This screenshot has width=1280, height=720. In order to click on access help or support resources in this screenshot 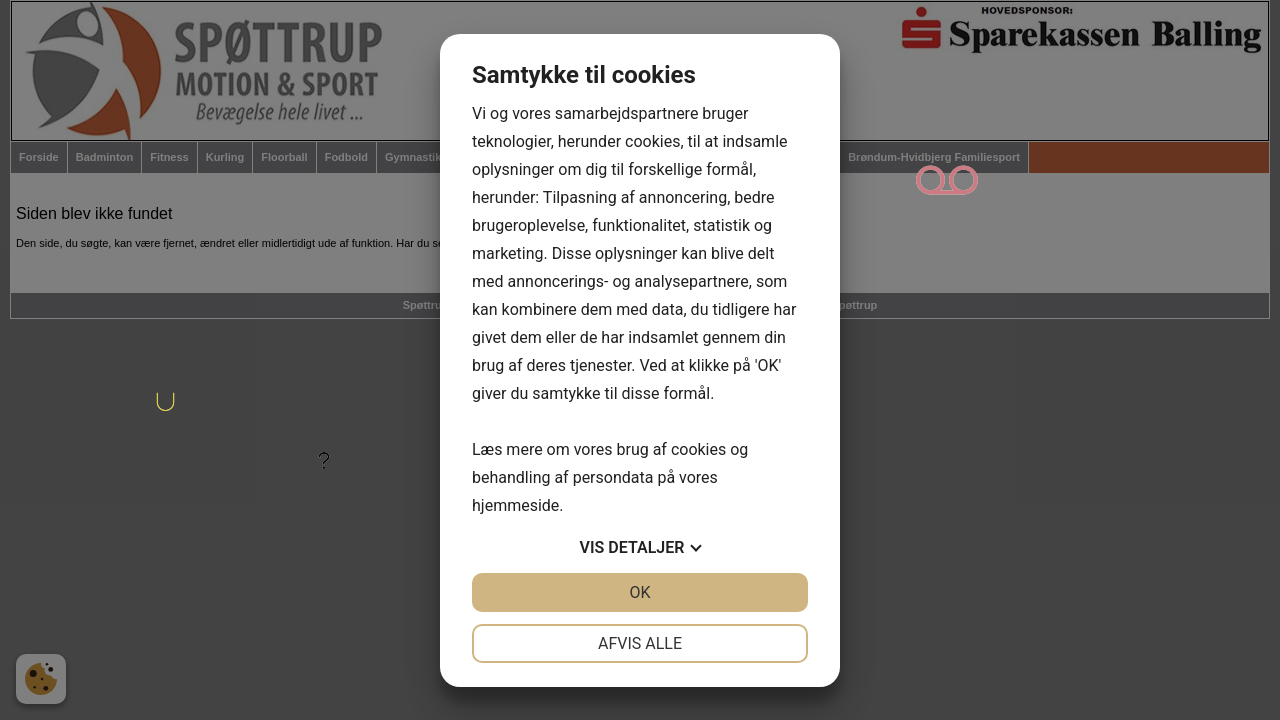, I will do `click(324, 461)`.